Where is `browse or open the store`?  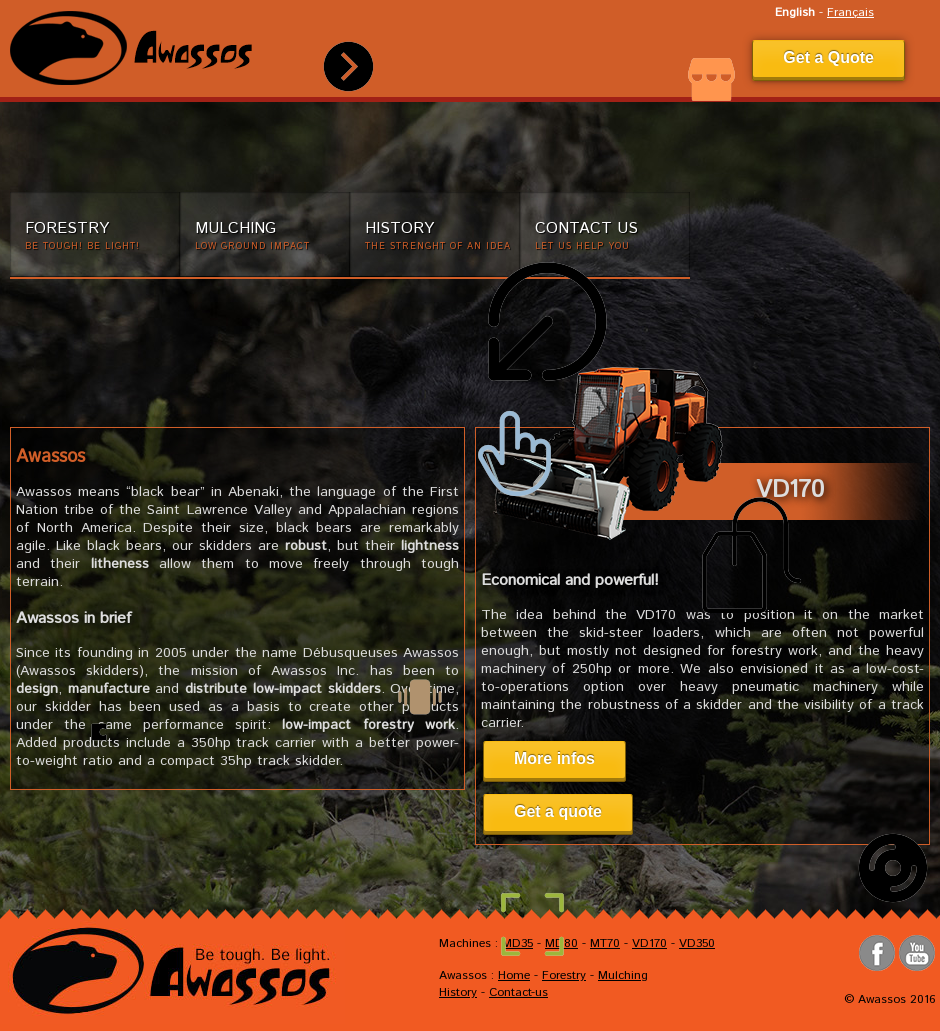
browse or open the store is located at coordinates (711, 79).